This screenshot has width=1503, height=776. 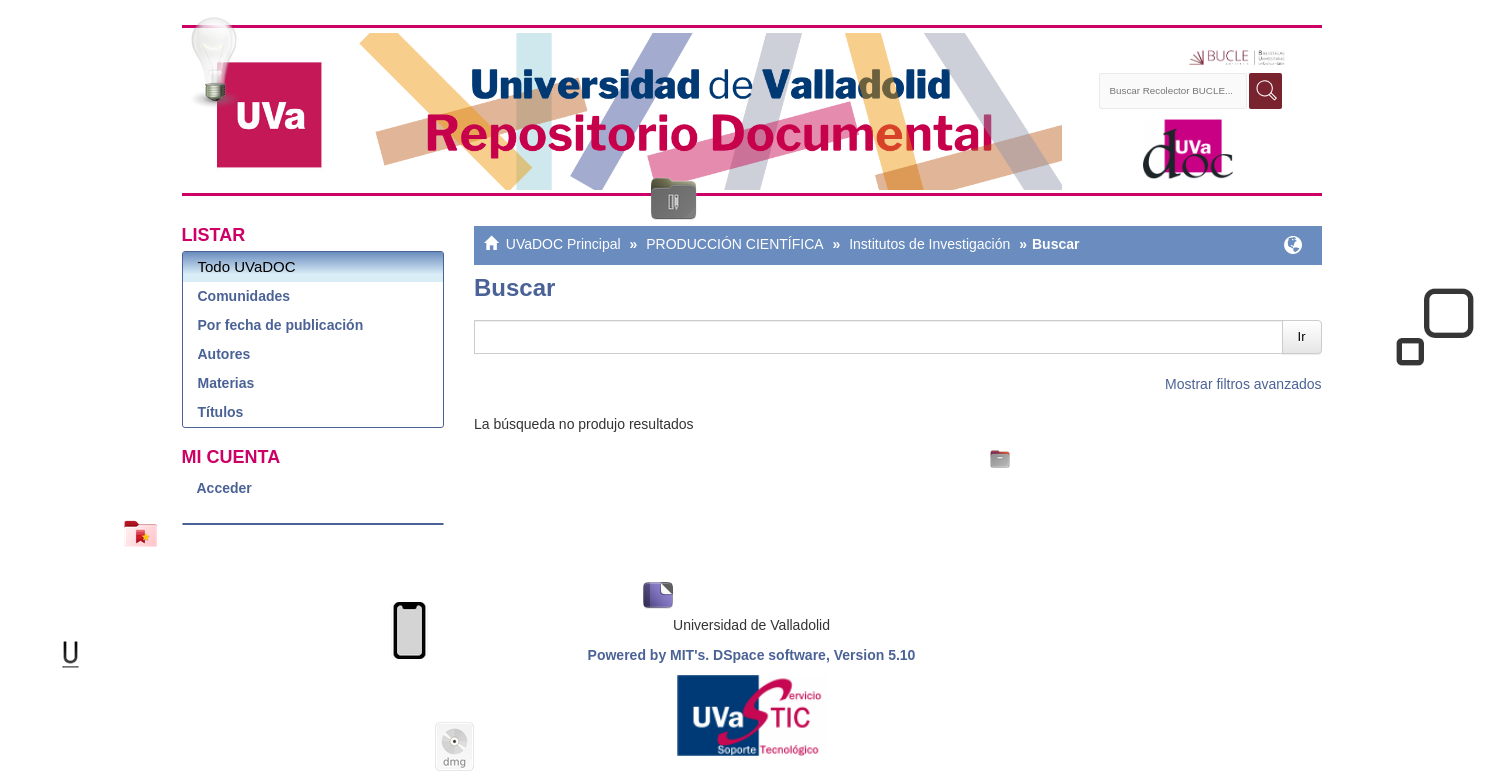 What do you see at coordinates (215, 62) in the screenshot?
I see `indicates informational message or tip` at bounding box center [215, 62].